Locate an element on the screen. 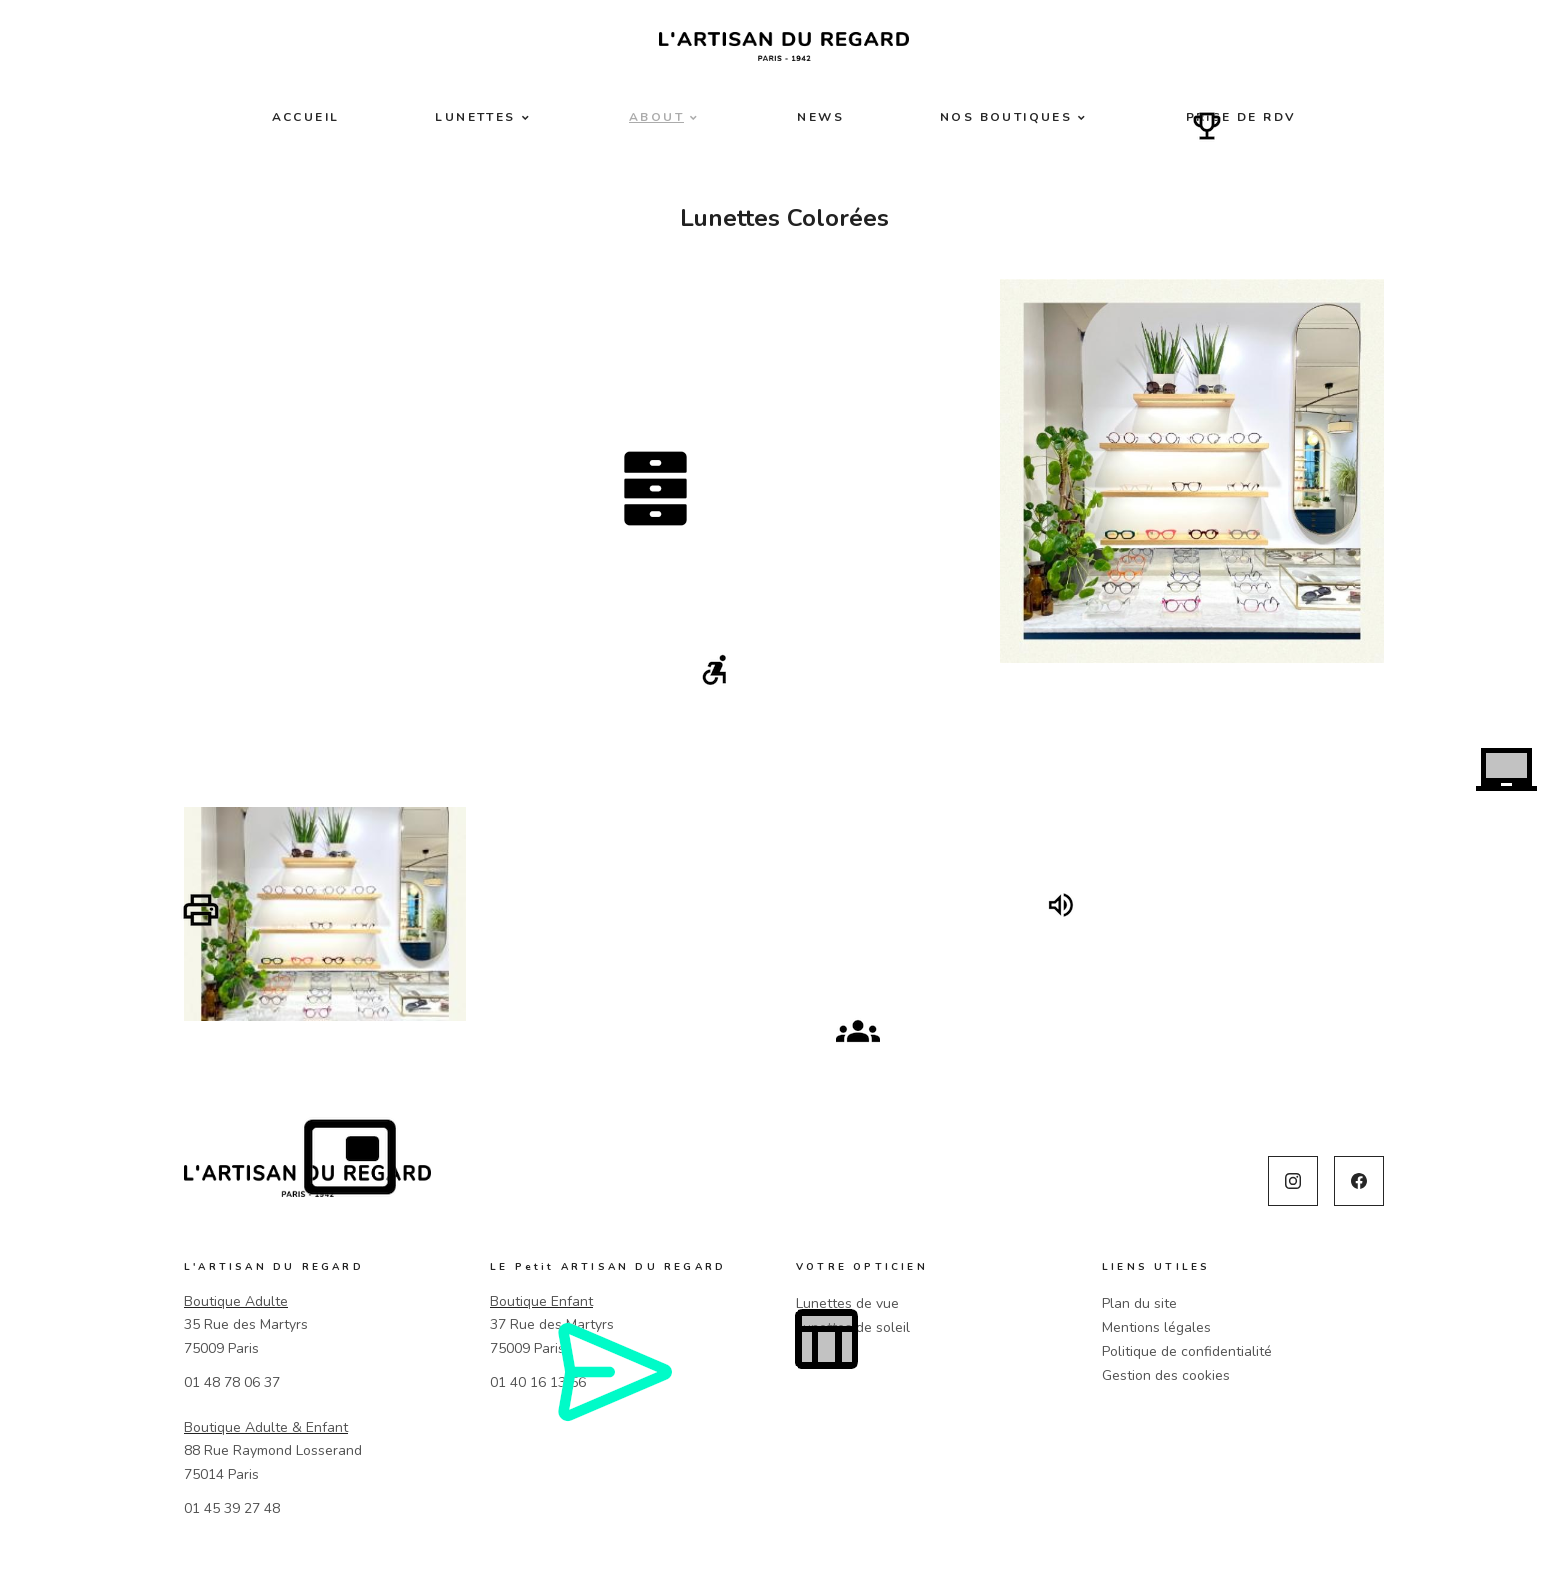  browse furniture or home decor items is located at coordinates (655, 488).